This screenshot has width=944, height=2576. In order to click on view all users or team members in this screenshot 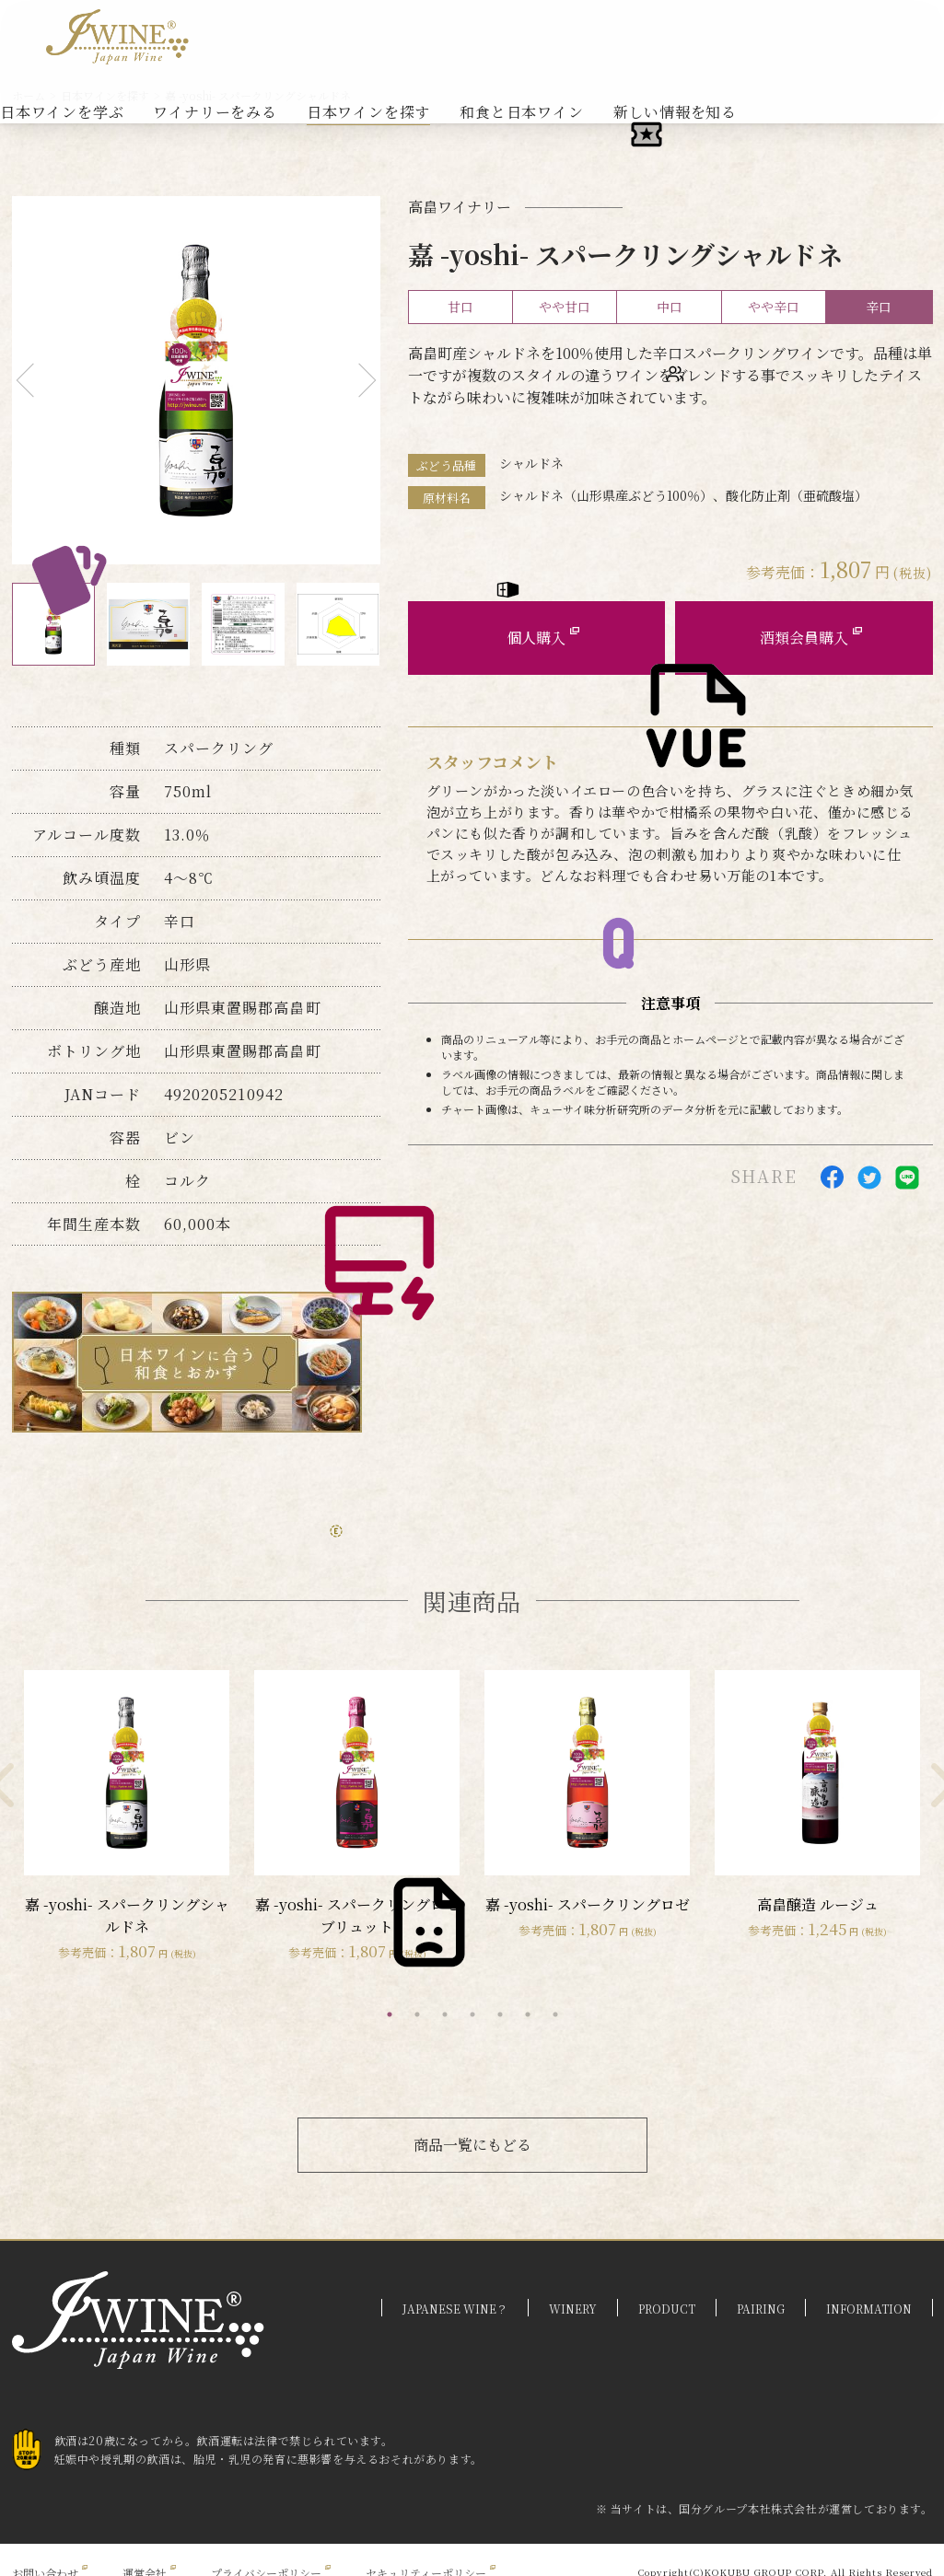, I will do `click(675, 374)`.